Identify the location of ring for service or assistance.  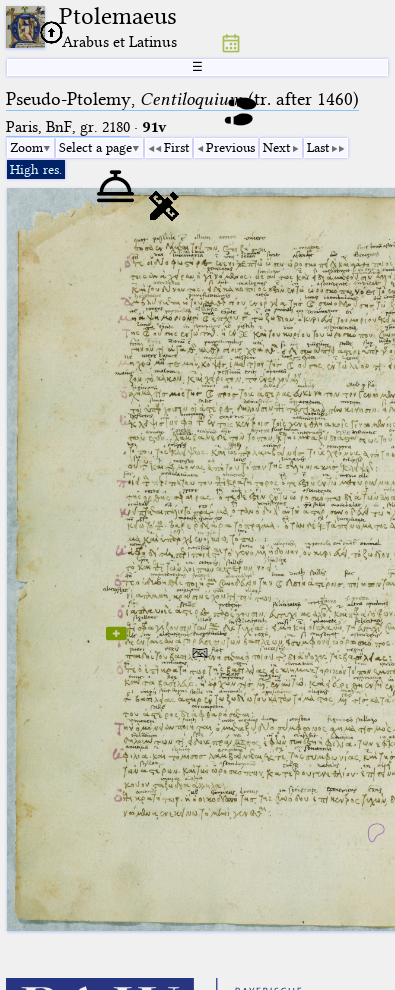
(115, 187).